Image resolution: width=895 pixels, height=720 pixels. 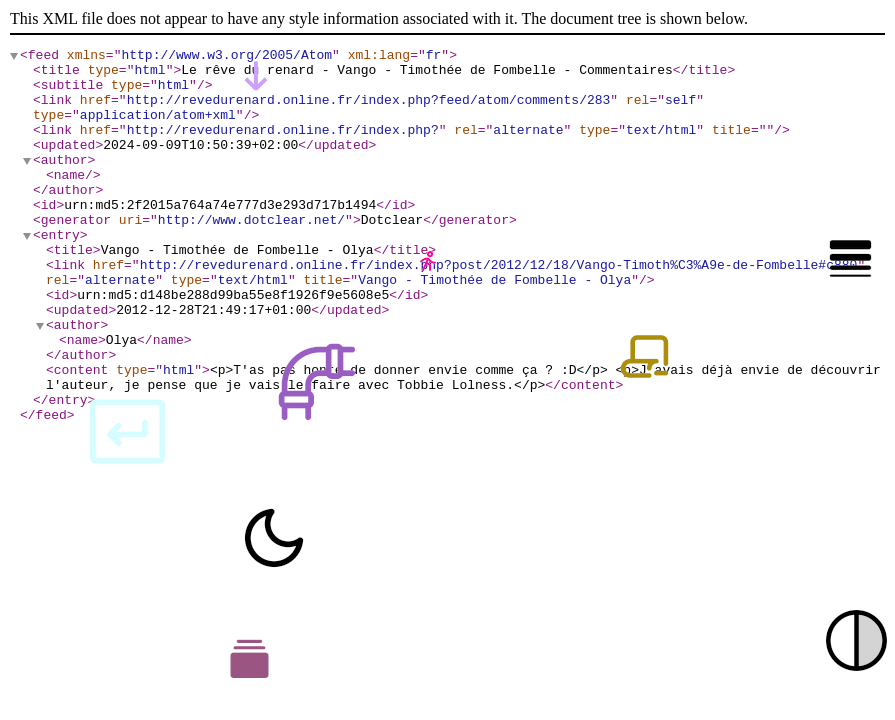 I want to click on scroll down or view more content, so click(x=256, y=77).